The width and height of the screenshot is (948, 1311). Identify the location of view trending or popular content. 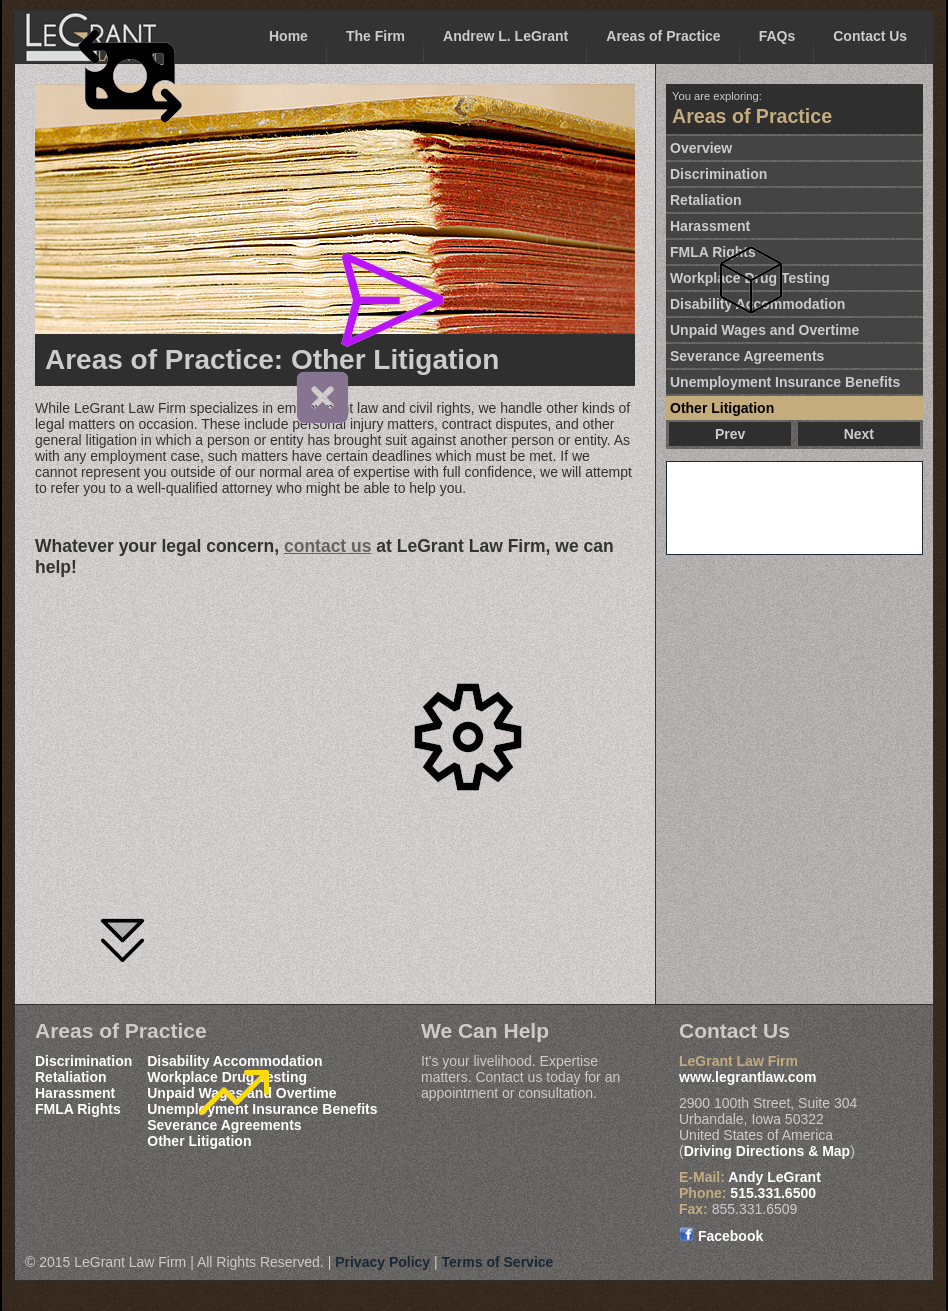
(234, 1095).